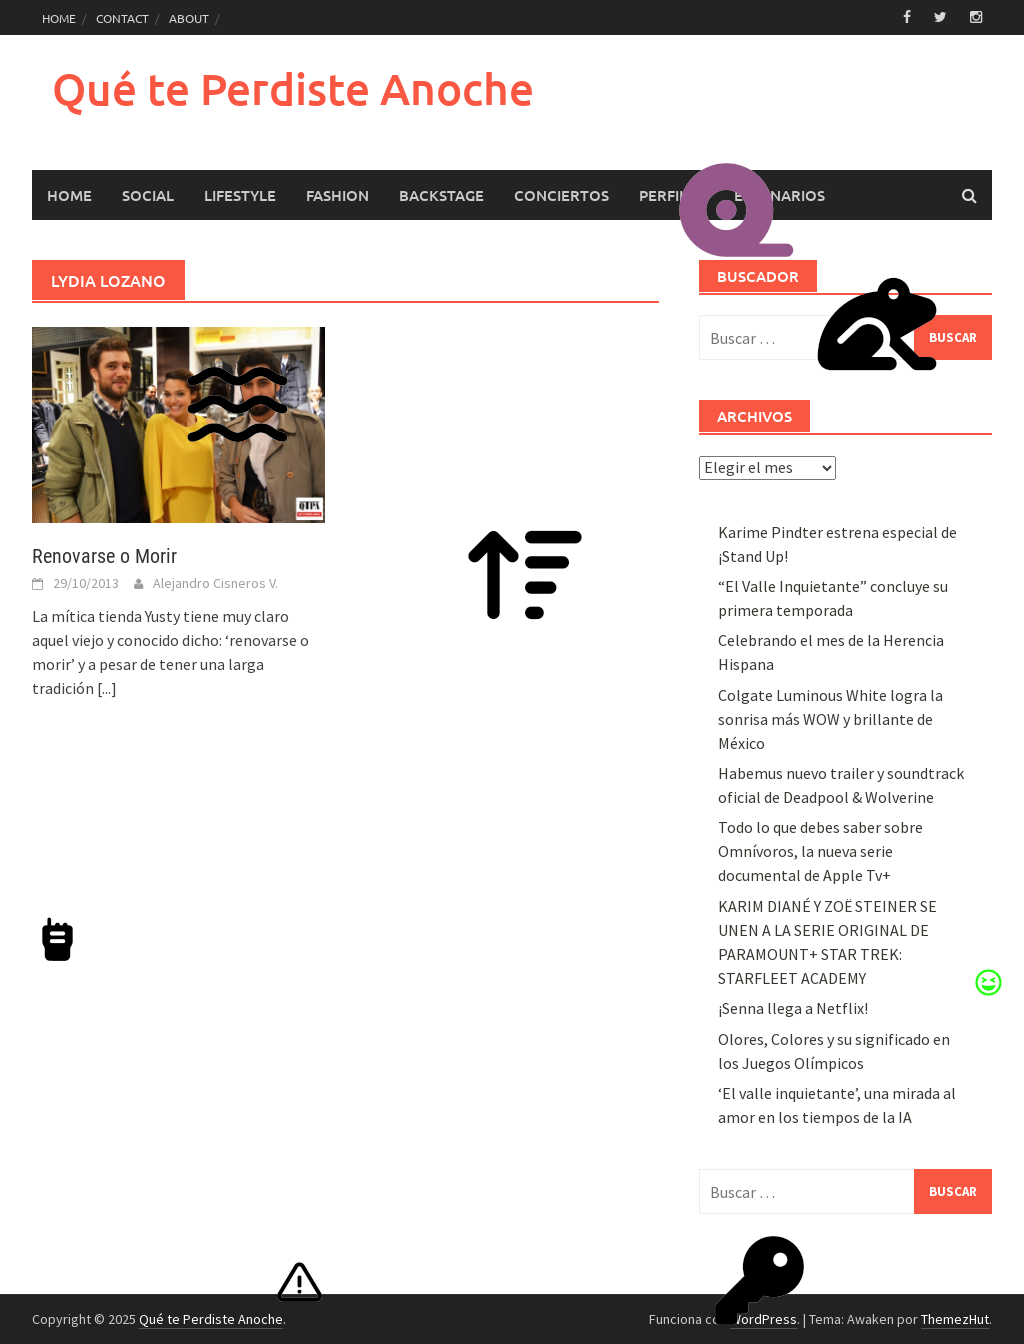 This screenshot has height=1344, width=1024. Describe the element at coordinates (237, 404) in the screenshot. I see `indicates water or aquatic features` at that location.